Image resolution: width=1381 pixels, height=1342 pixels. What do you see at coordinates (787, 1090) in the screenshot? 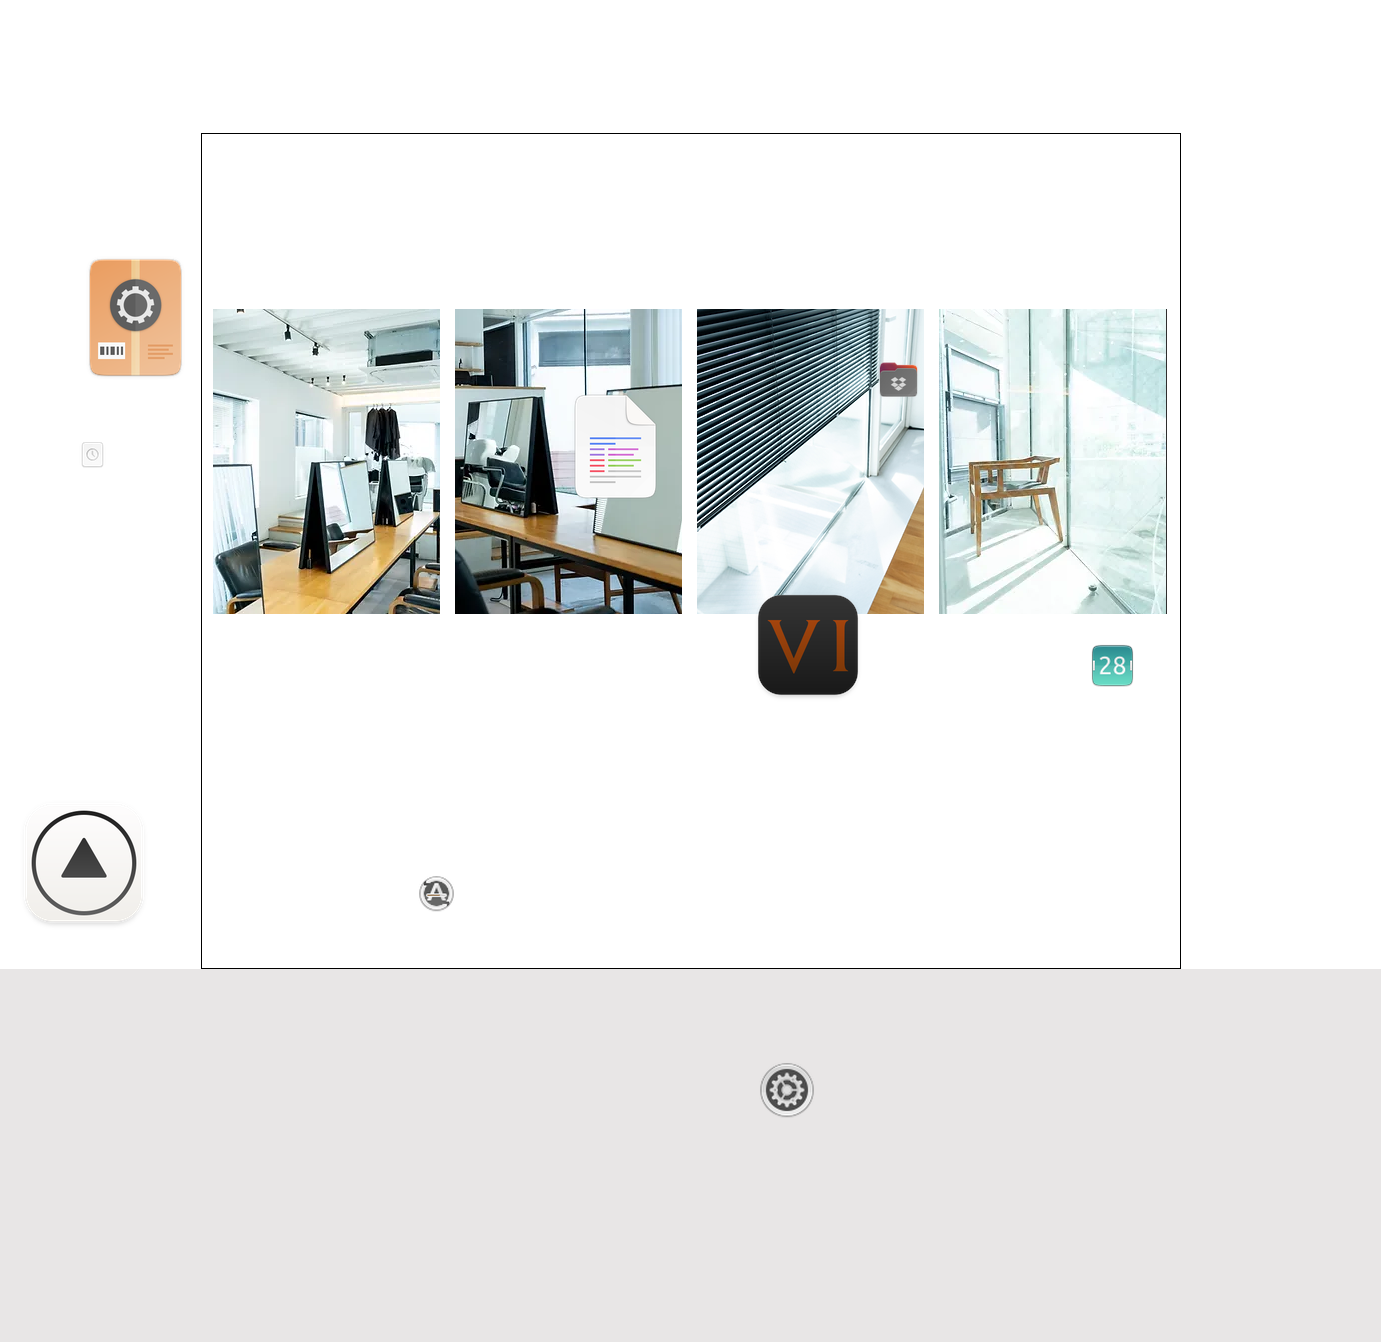
I see `open system settings` at bounding box center [787, 1090].